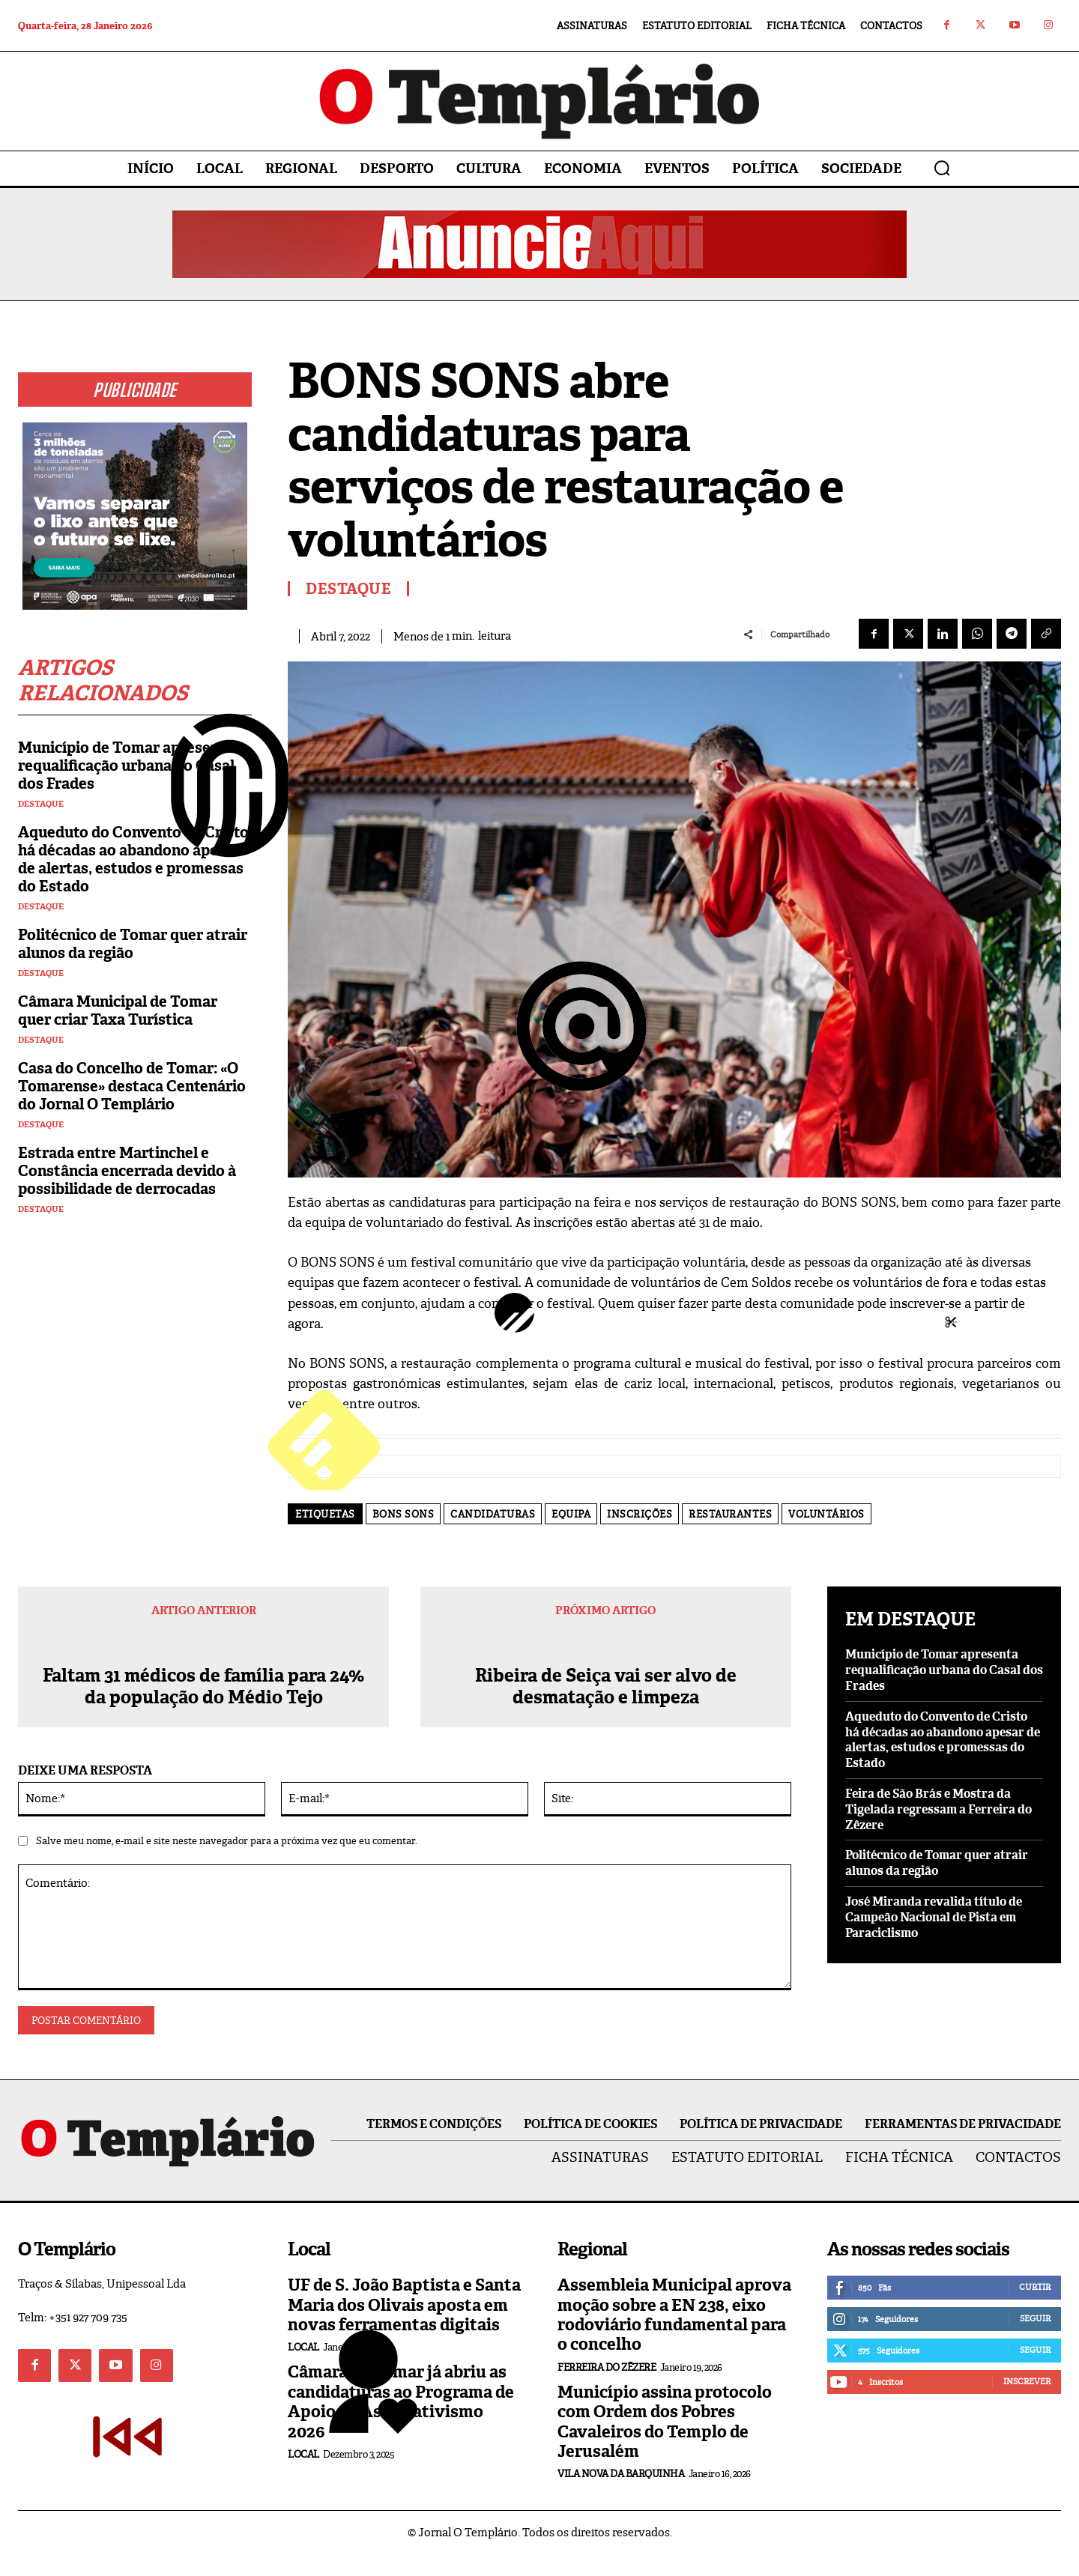  I want to click on open Feedly app, so click(324, 1440).